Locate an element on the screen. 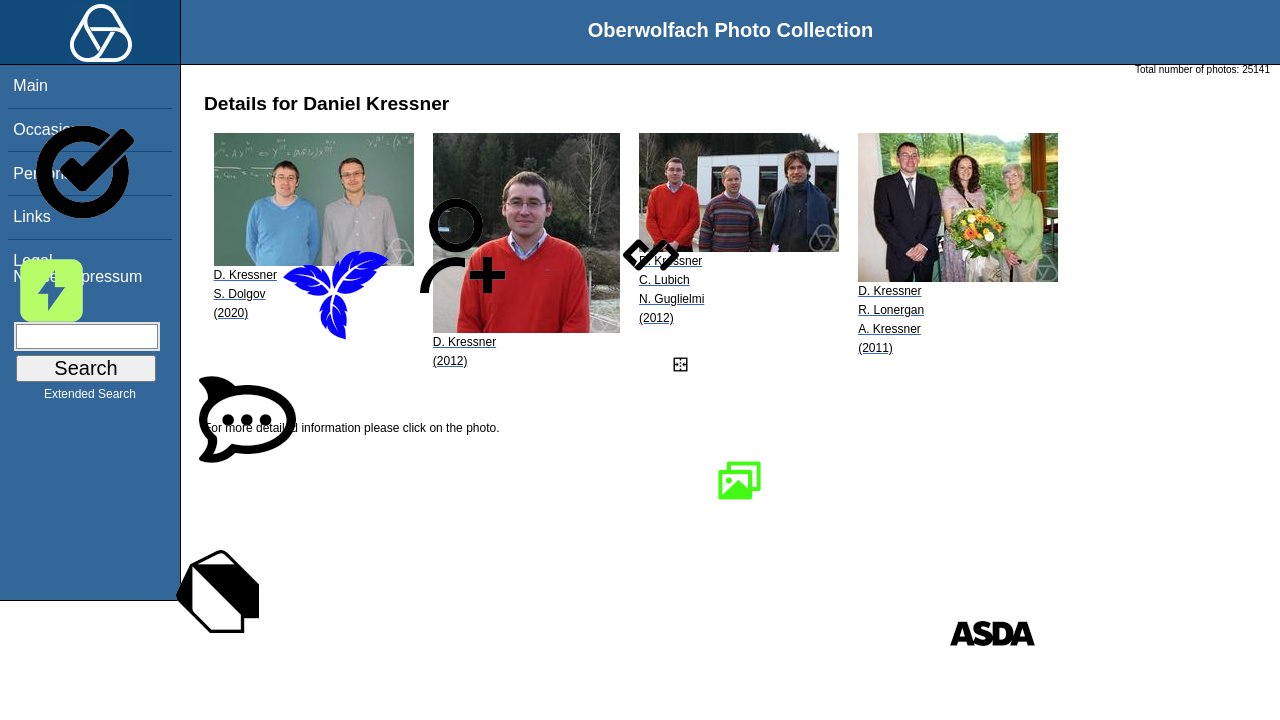 The width and height of the screenshot is (1280, 720). Asda brand logo is located at coordinates (992, 633).